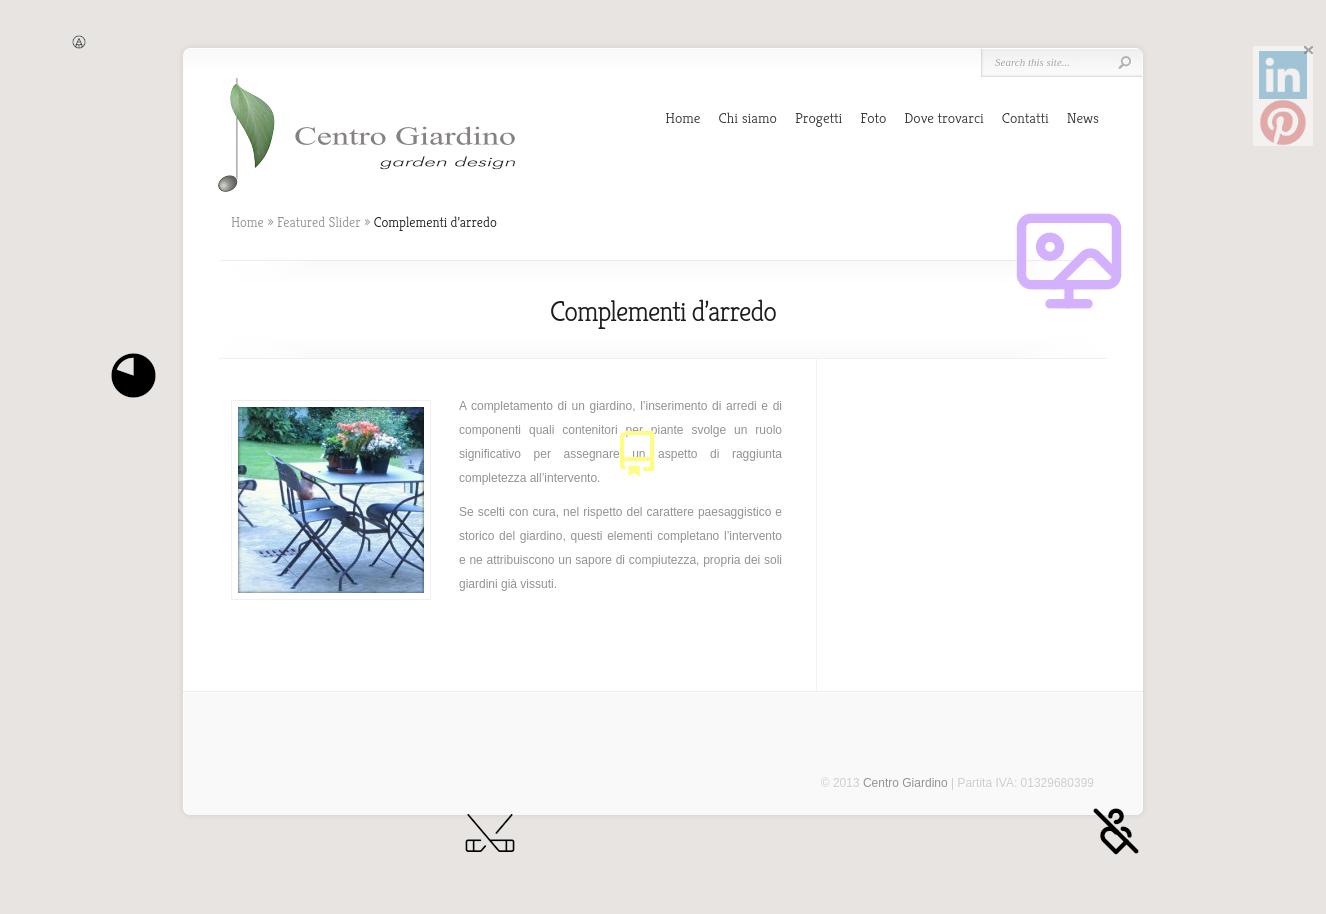  What do you see at coordinates (1116, 831) in the screenshot?
I see `disable empathy or emotional response features` at bounding box center [1116, 831].